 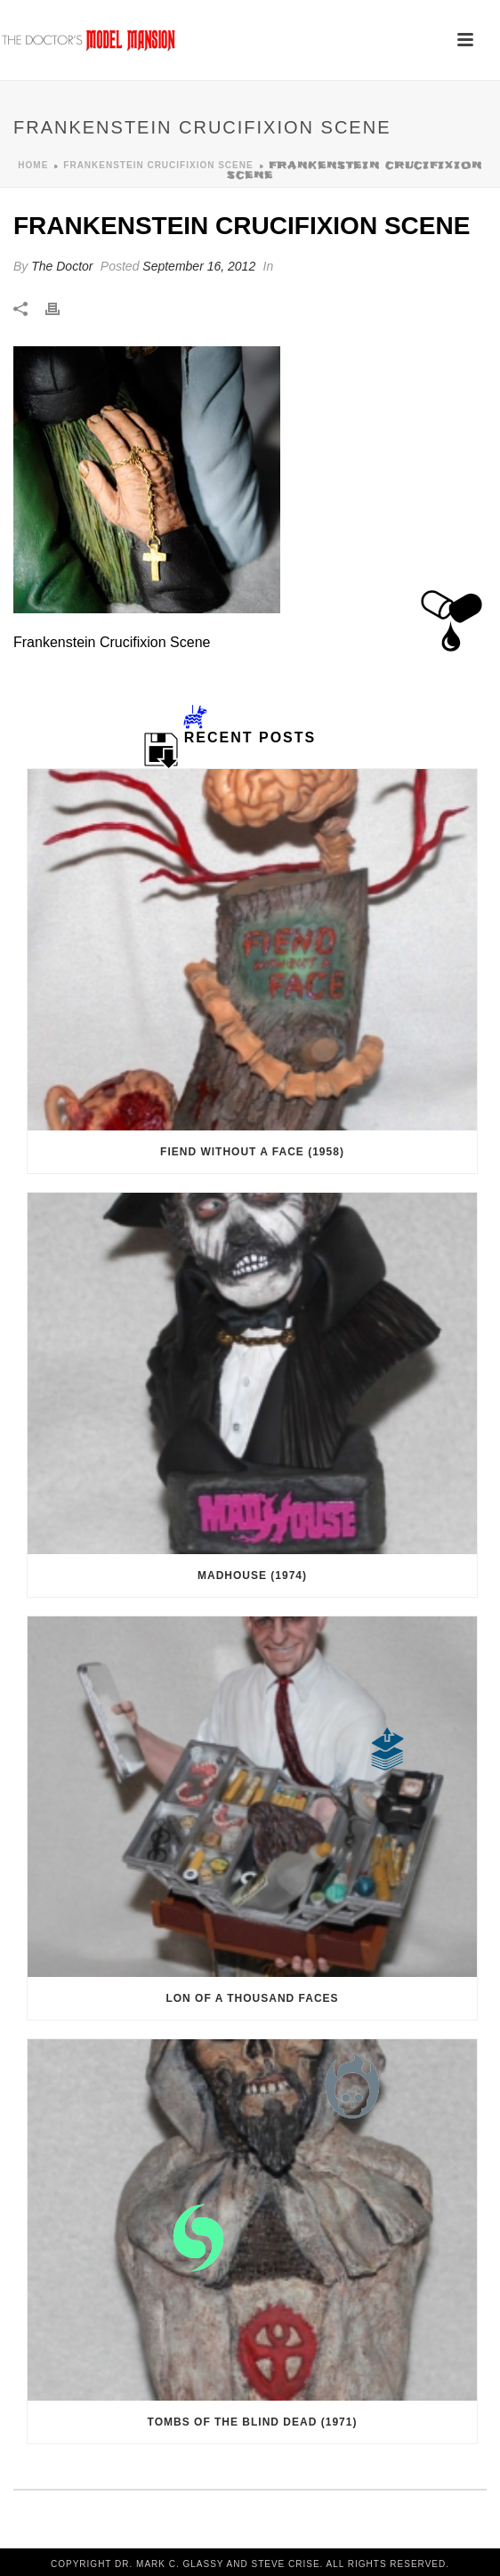 I want to click on party or celebration theme indicator, so click(x=195, y=717).